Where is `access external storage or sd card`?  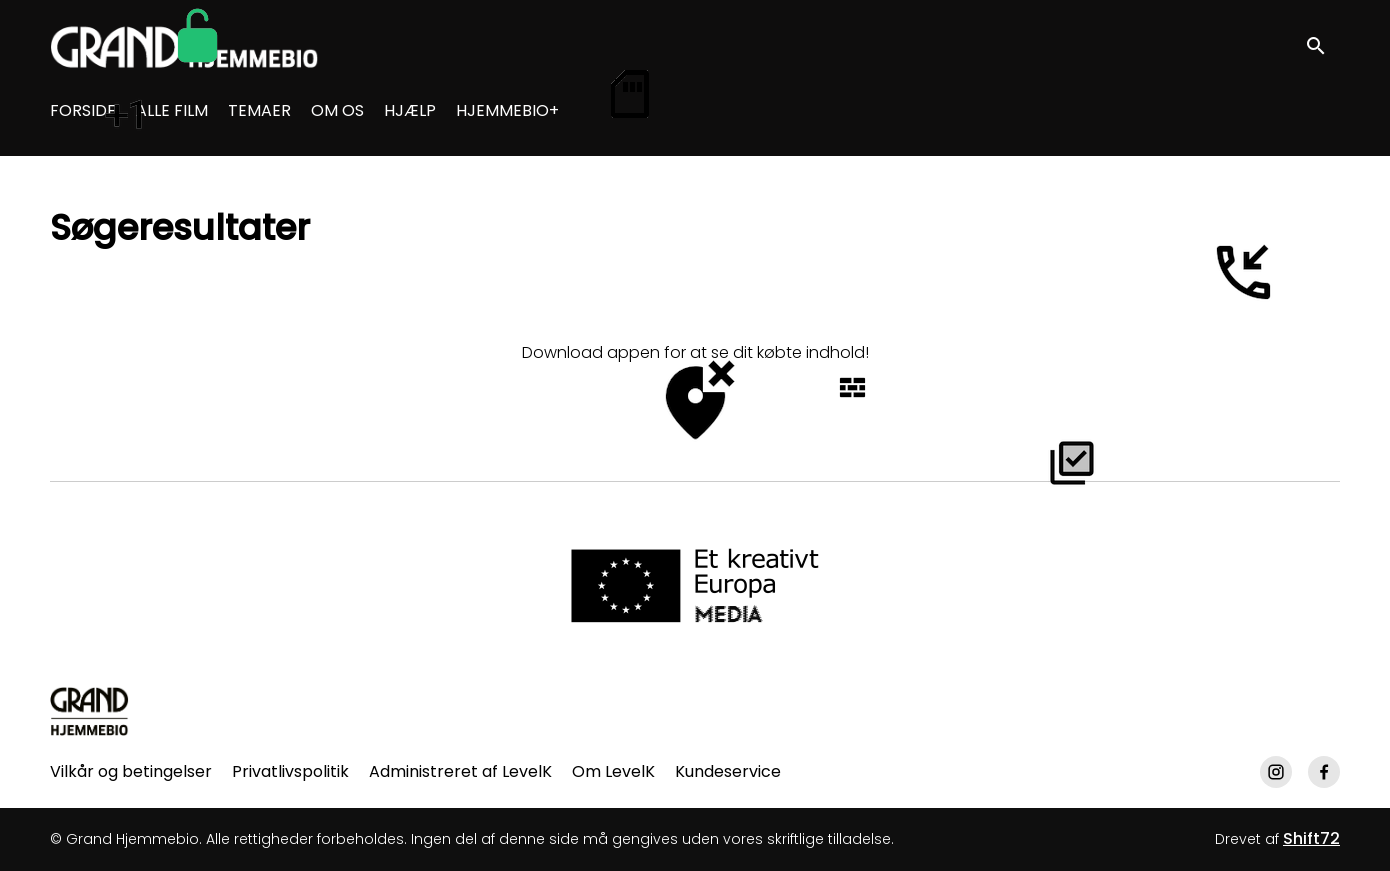 access external storage or sd card is located at coordinates (630, 94).